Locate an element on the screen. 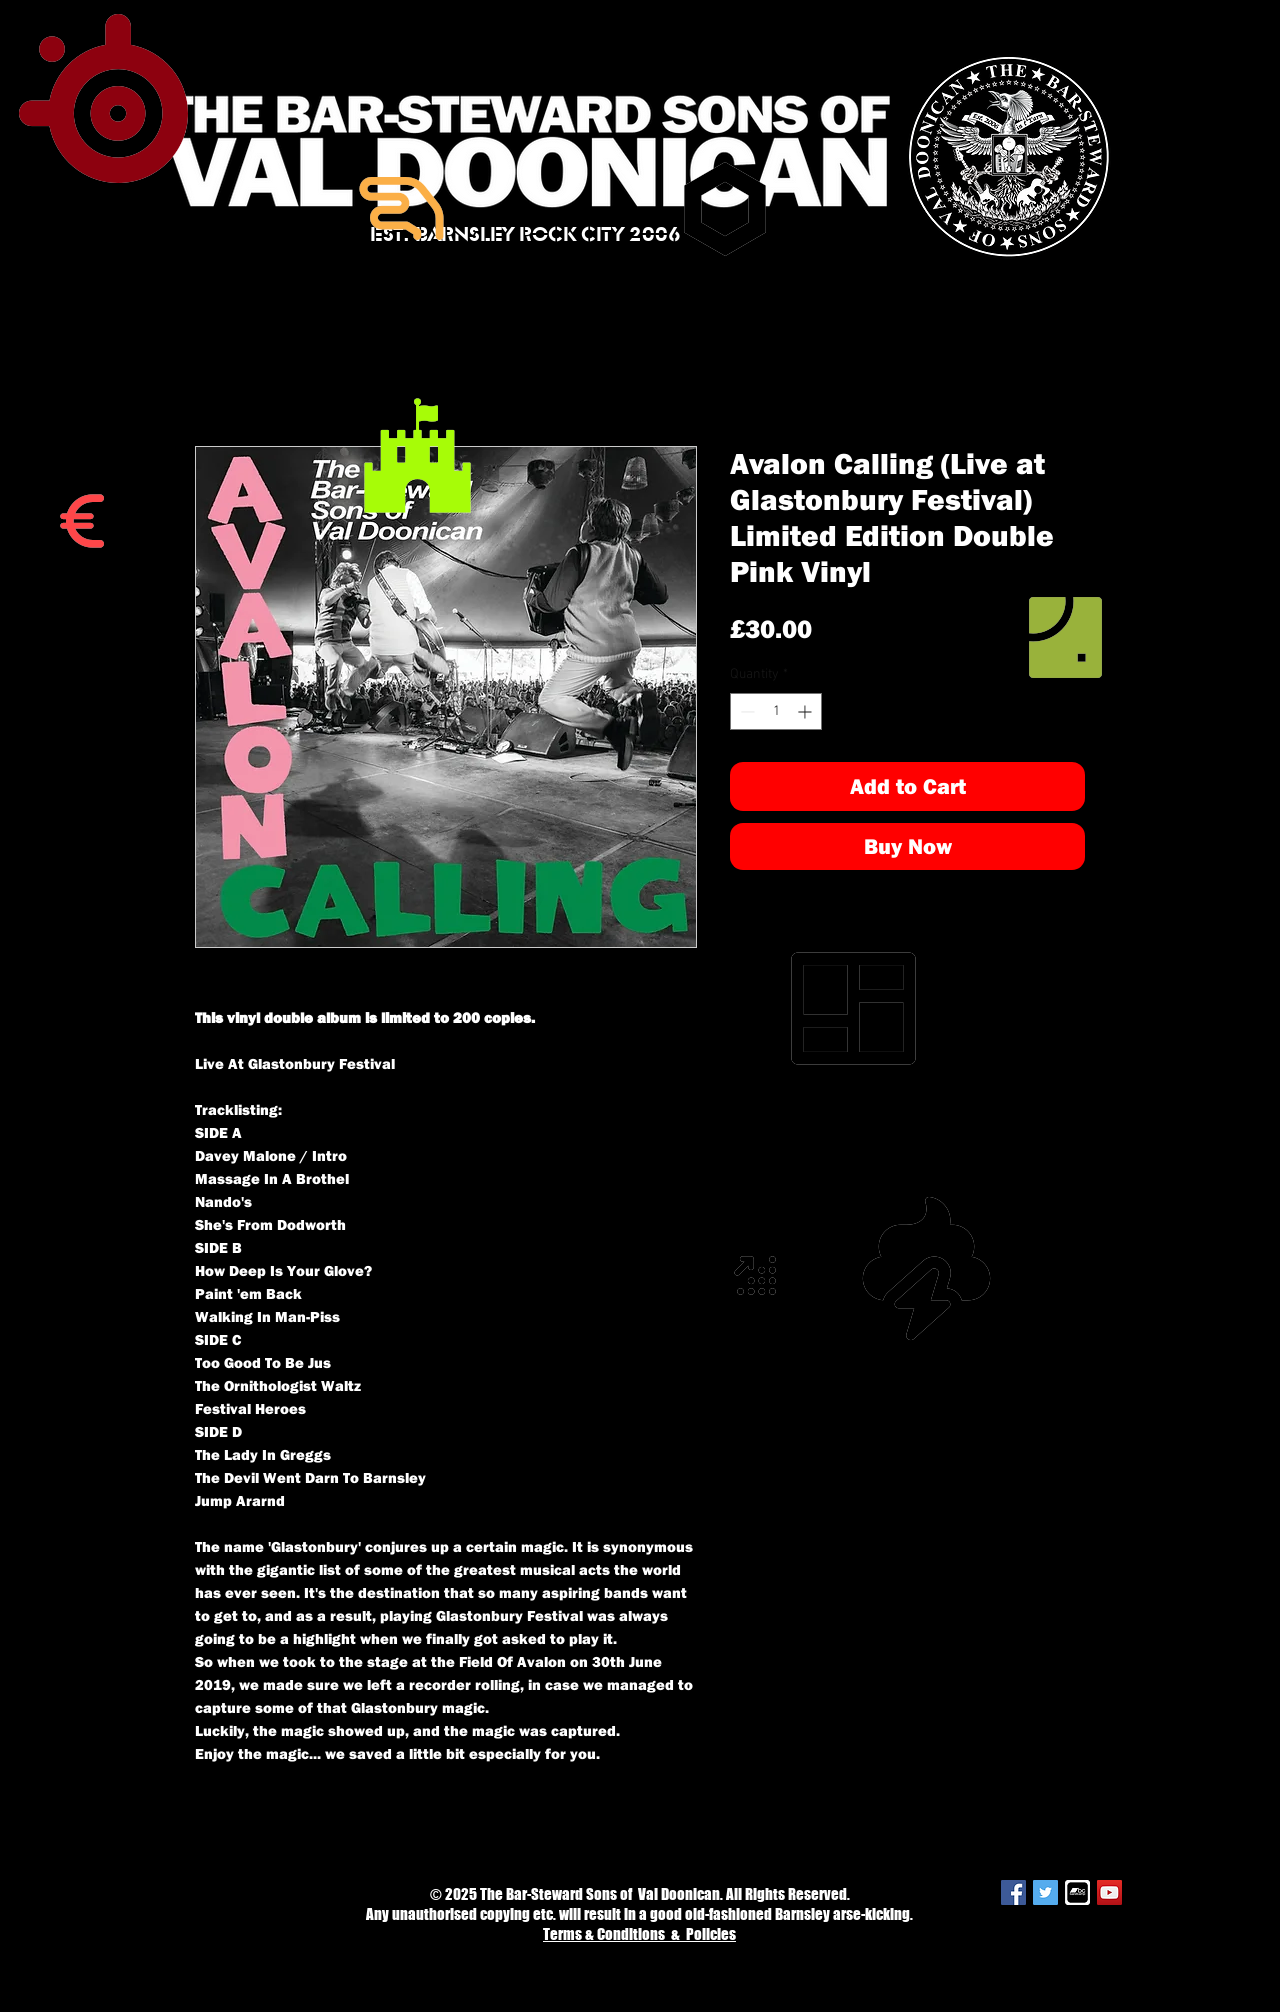  switch to masonry grid layout is located at coordinates (853, 1008).